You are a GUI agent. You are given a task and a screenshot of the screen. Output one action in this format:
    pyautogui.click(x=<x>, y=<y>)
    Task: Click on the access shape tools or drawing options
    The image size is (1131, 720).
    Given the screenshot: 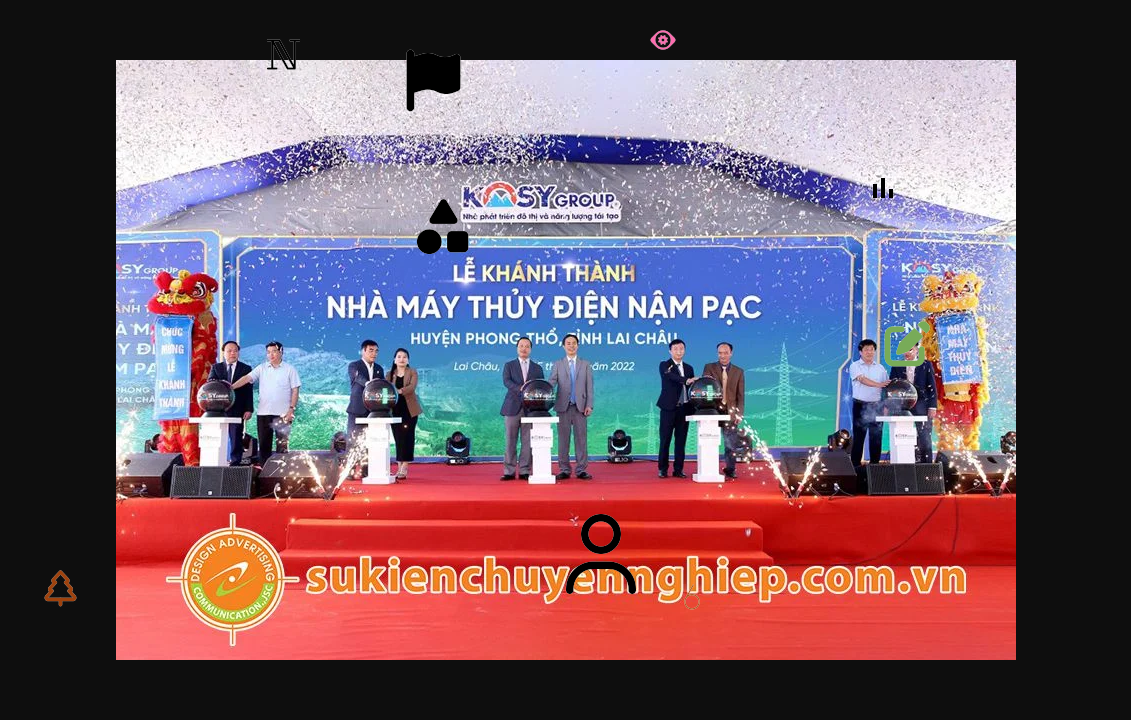 What is the action you would take?
    pyautogui.click(x=443, y=227)
    